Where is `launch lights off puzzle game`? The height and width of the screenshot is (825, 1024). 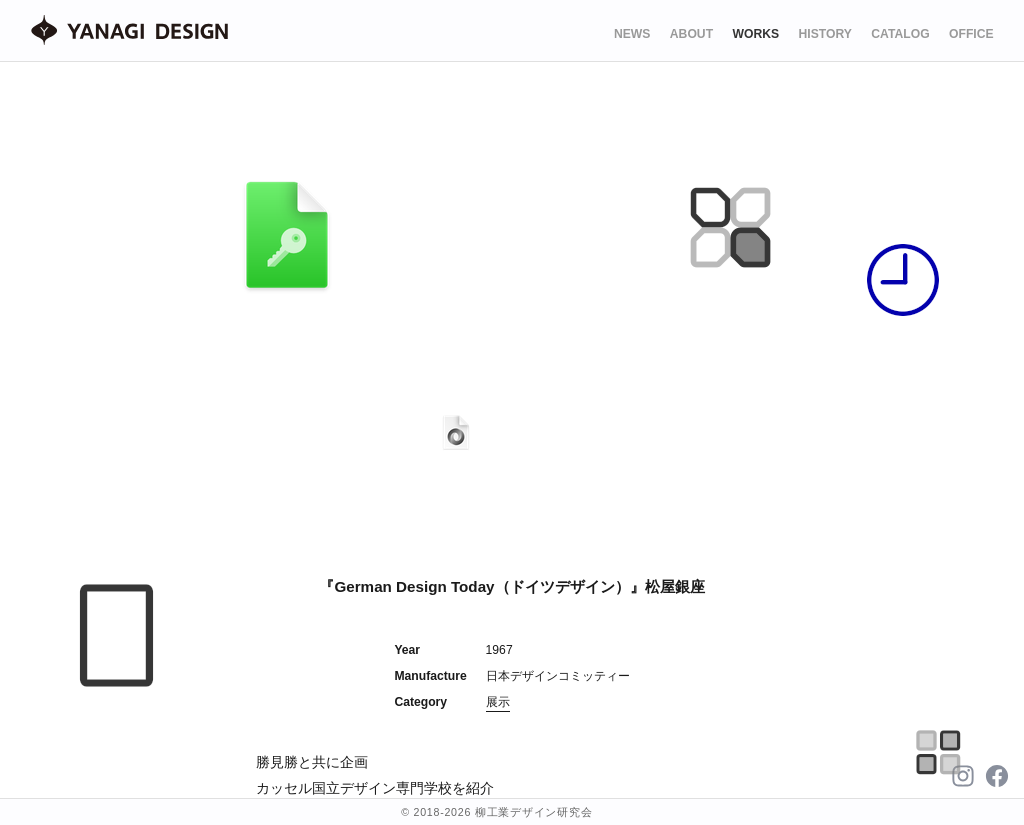
launch lights off puzzle game is located at coordinates (940, 754).